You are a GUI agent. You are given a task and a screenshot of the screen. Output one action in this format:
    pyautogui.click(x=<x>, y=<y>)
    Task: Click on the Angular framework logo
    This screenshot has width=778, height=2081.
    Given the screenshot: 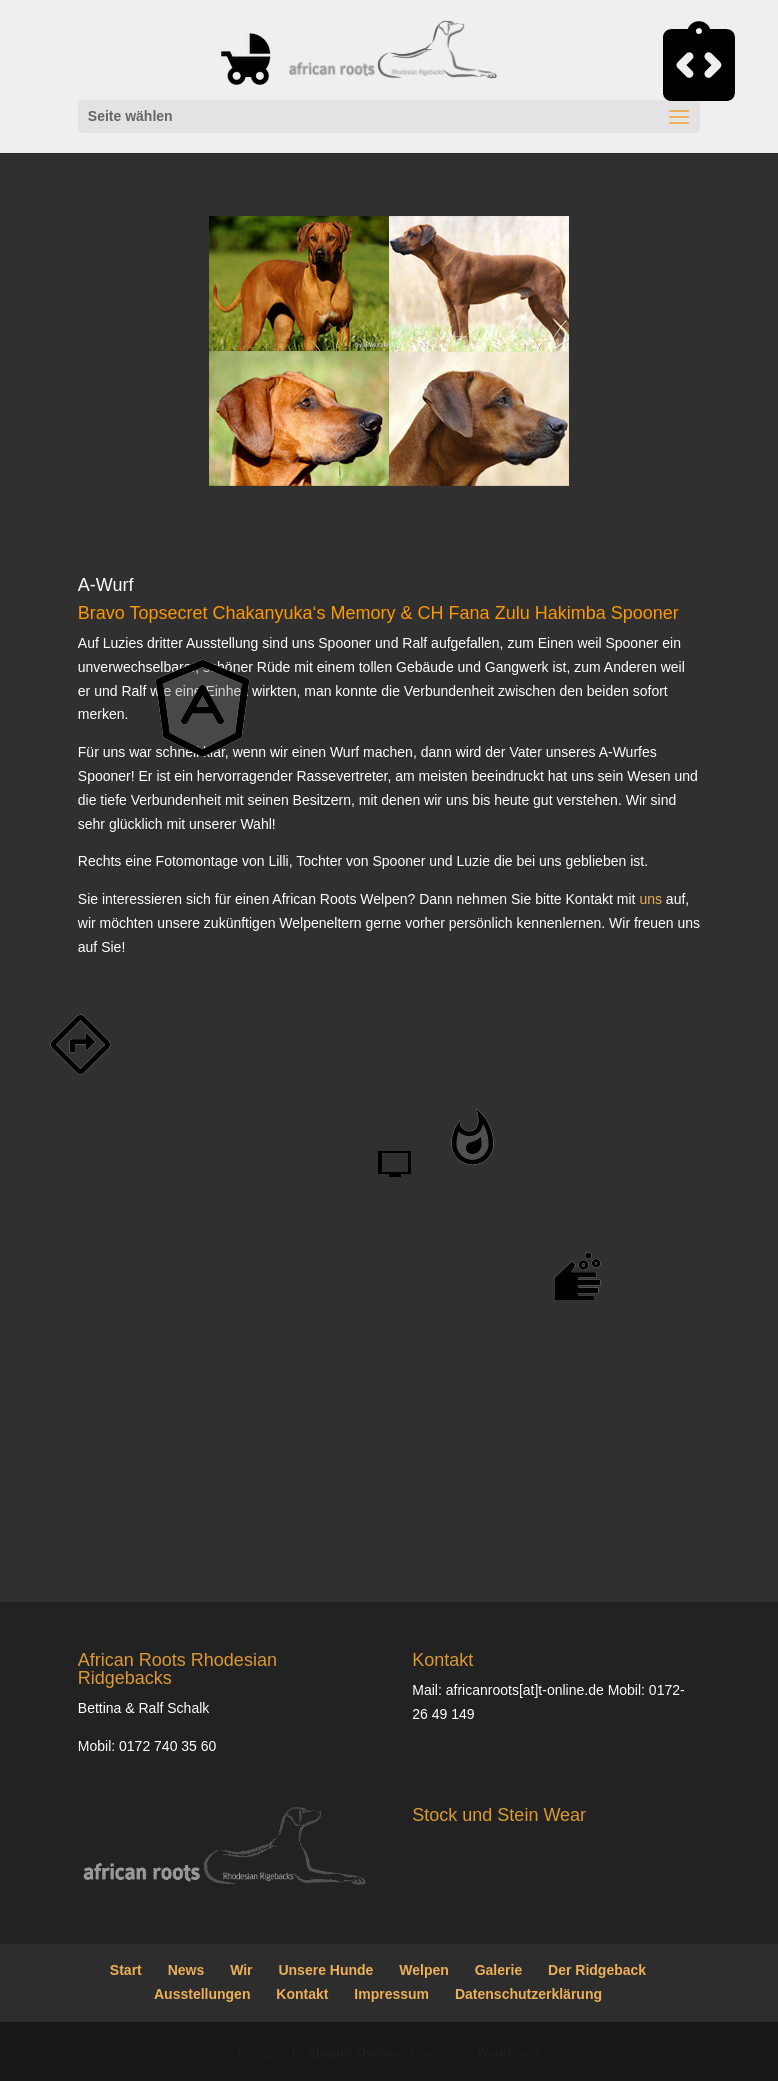 What is the action you would take?
    pyautogui.click(x=202, y=706)
    